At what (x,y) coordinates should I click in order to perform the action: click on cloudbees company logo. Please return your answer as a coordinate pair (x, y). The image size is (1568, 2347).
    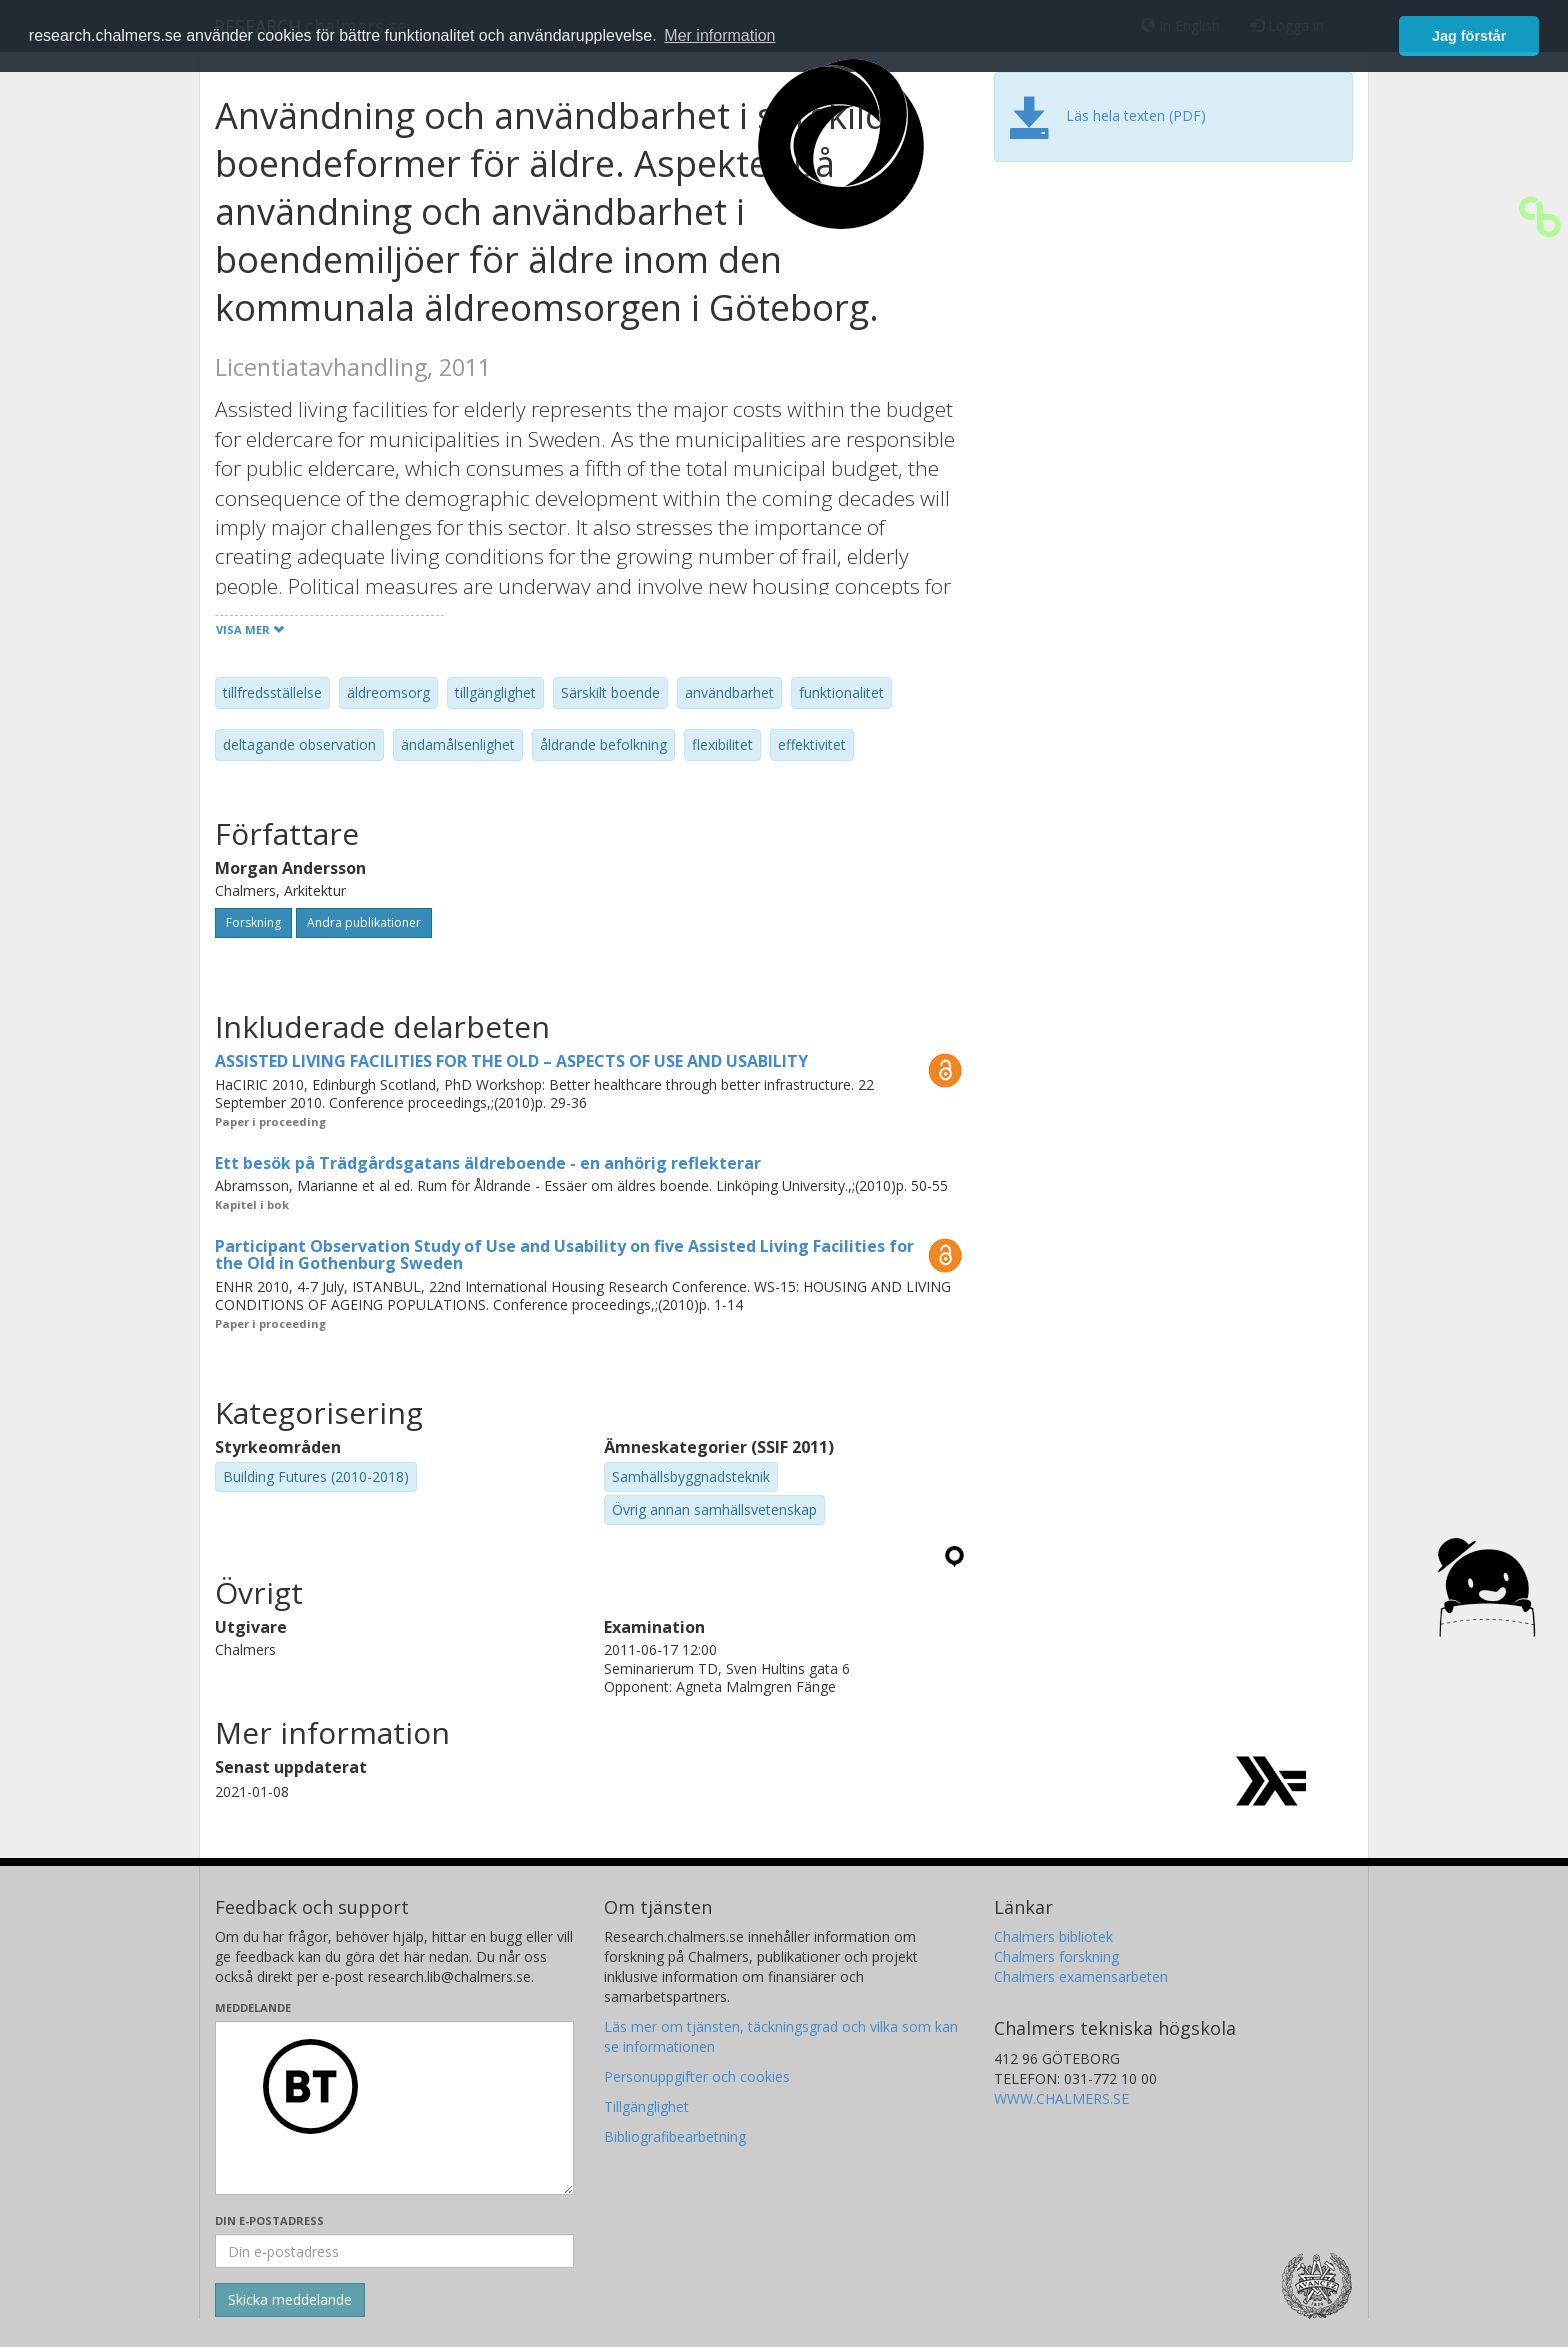
    Looking at the image, I should click on (1540, 217).